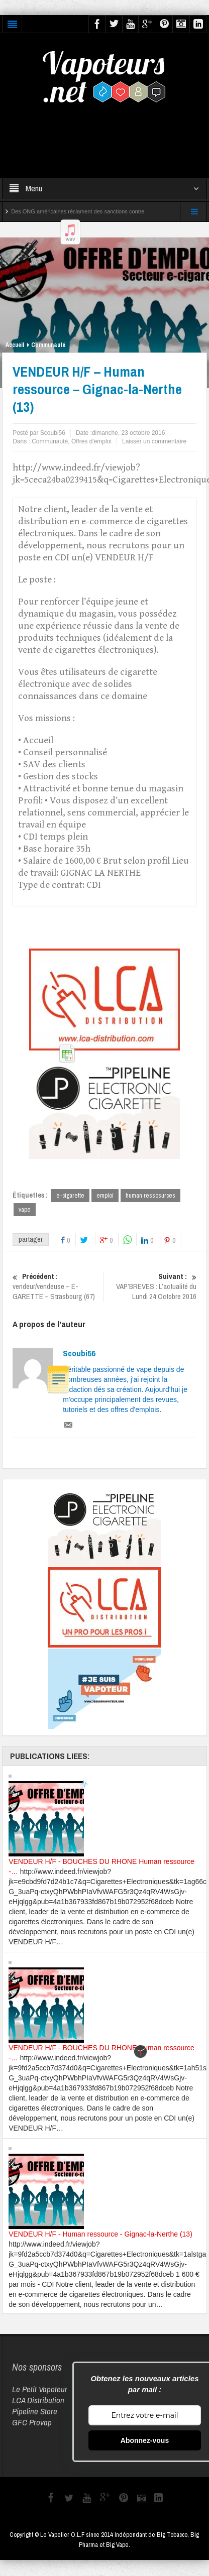 The image size is (209, 2576). I want to click on openoffice calc spreadsheet file, so click(67, 1053).